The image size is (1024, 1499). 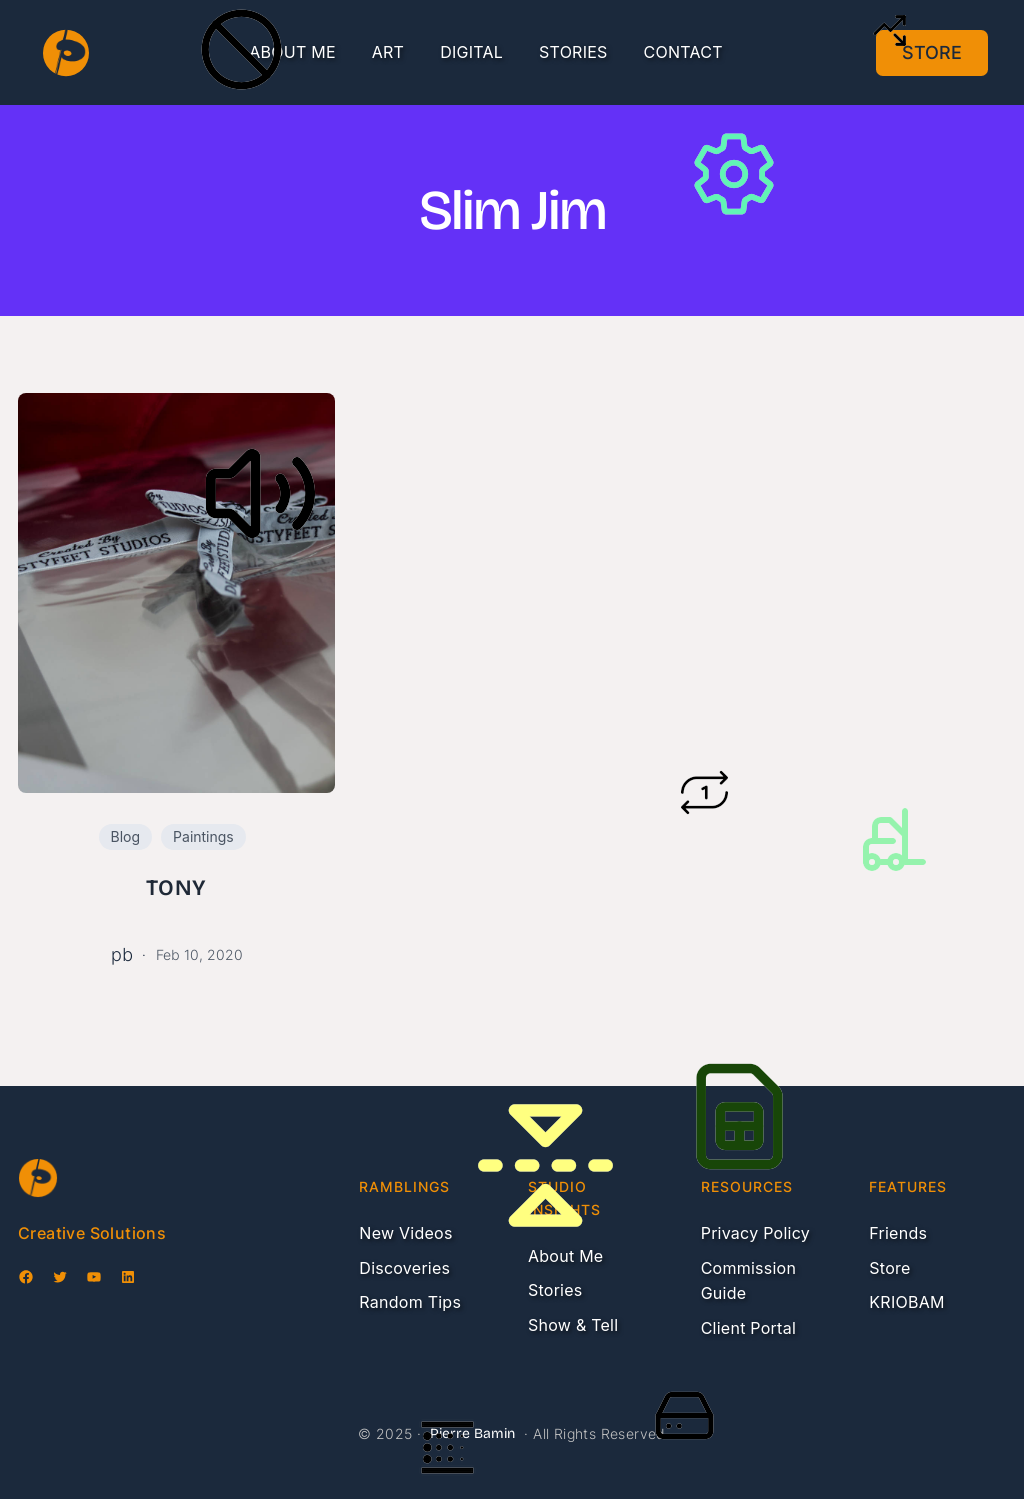 What do you see at coordinates (241, 49) in the screenshot?
I see `indicates blocked or prohibited content` at bounding box center [241, 49].